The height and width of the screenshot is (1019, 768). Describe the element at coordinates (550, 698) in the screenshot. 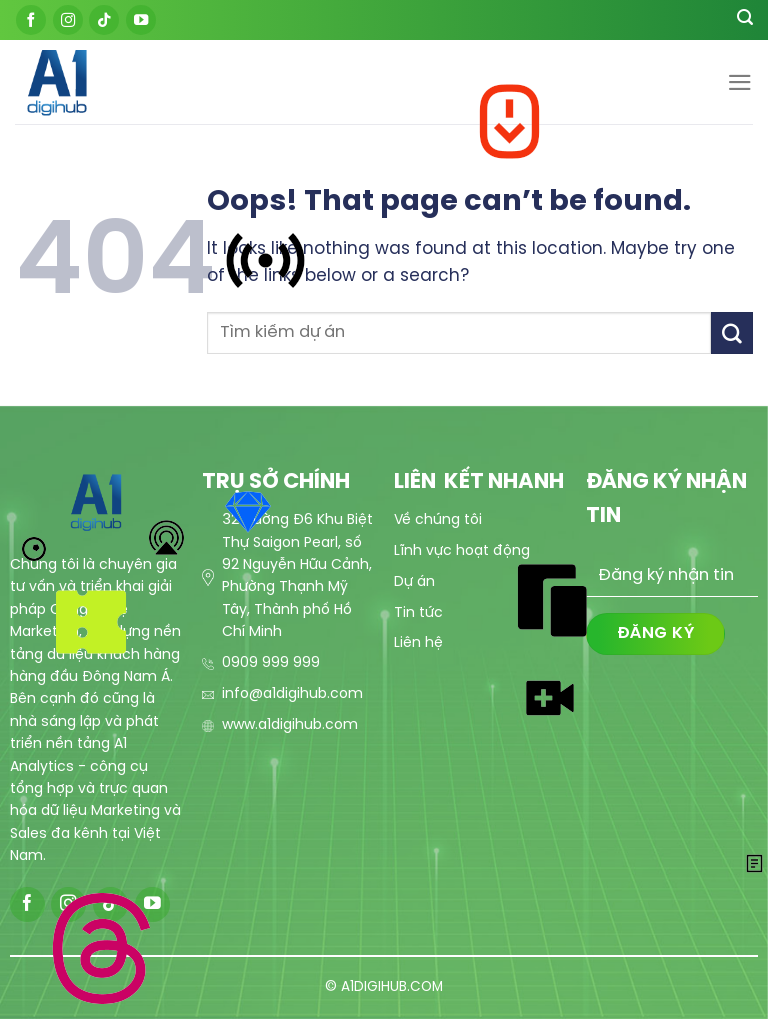

I see `add a new video recording` at that location.